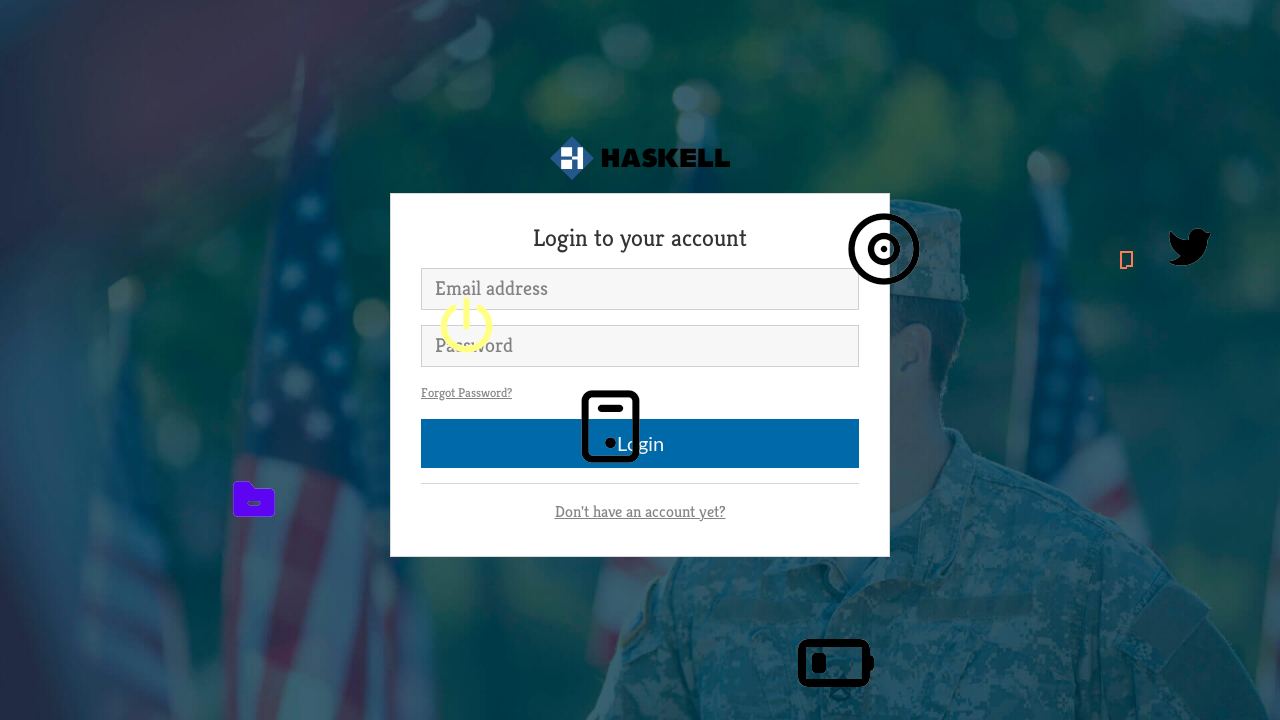 This screenshot has width=1280, height=720. I want to click on open twitter, so click(1190, 247).